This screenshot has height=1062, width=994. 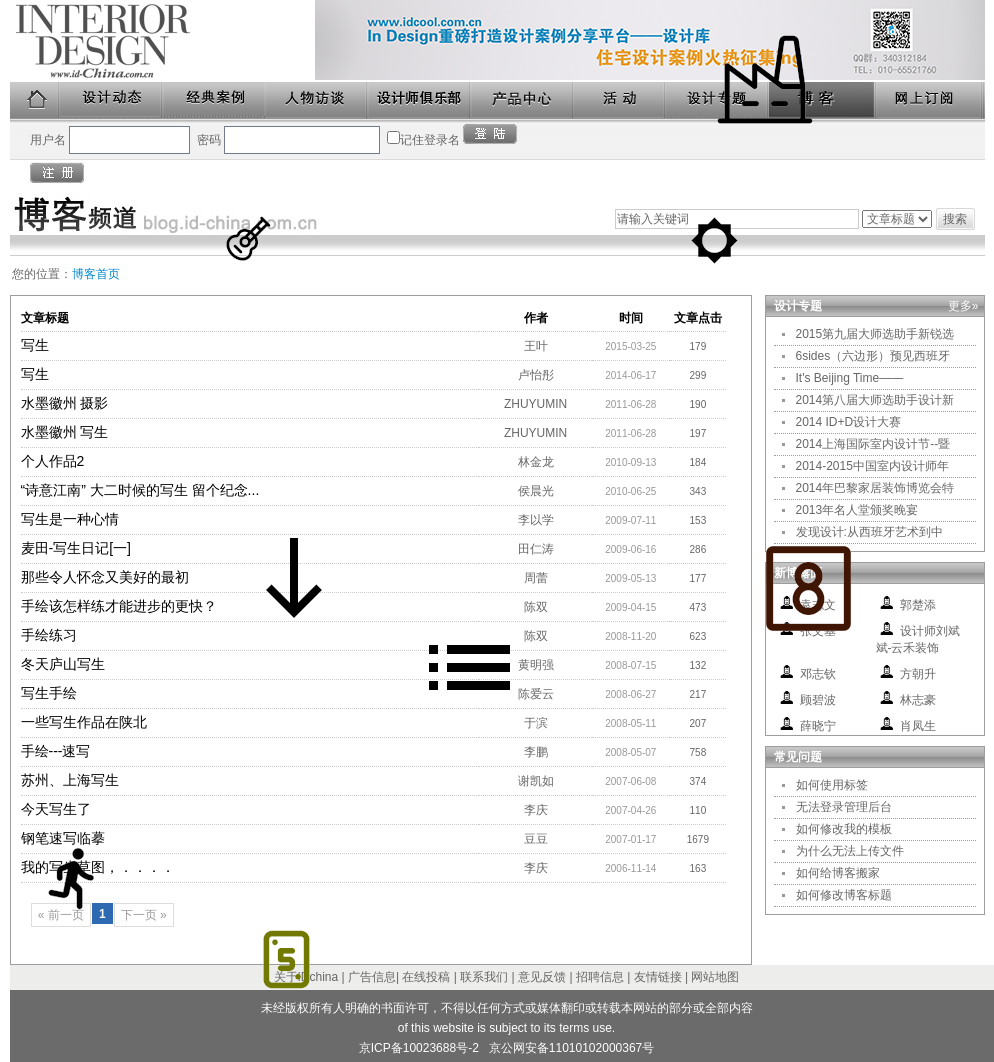 What do you see at coordinates (74, 878) in the screenshot?
I see `access walking or running directions` at bounding box center [74, 878].